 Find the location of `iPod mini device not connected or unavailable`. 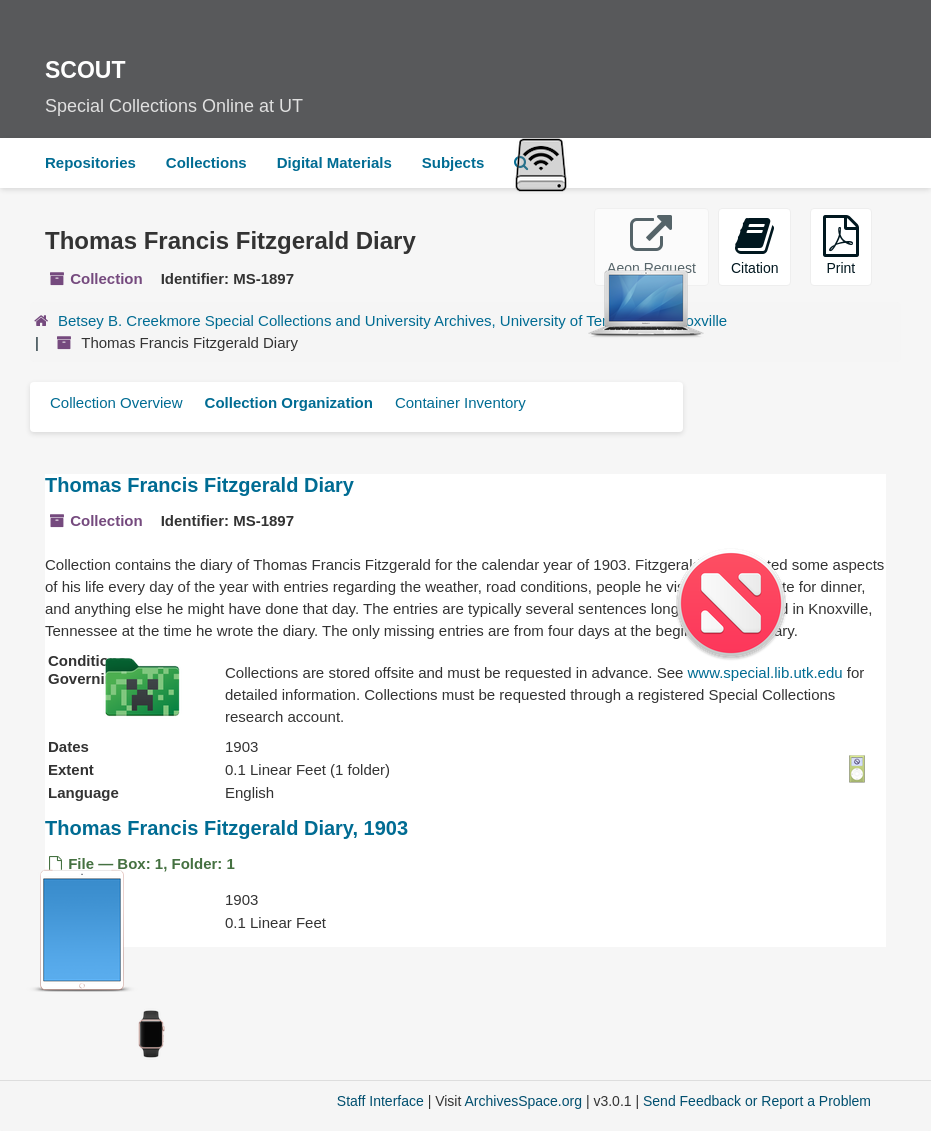

iPod mini device not connected or unavailable is located at coordinates (857, 769).